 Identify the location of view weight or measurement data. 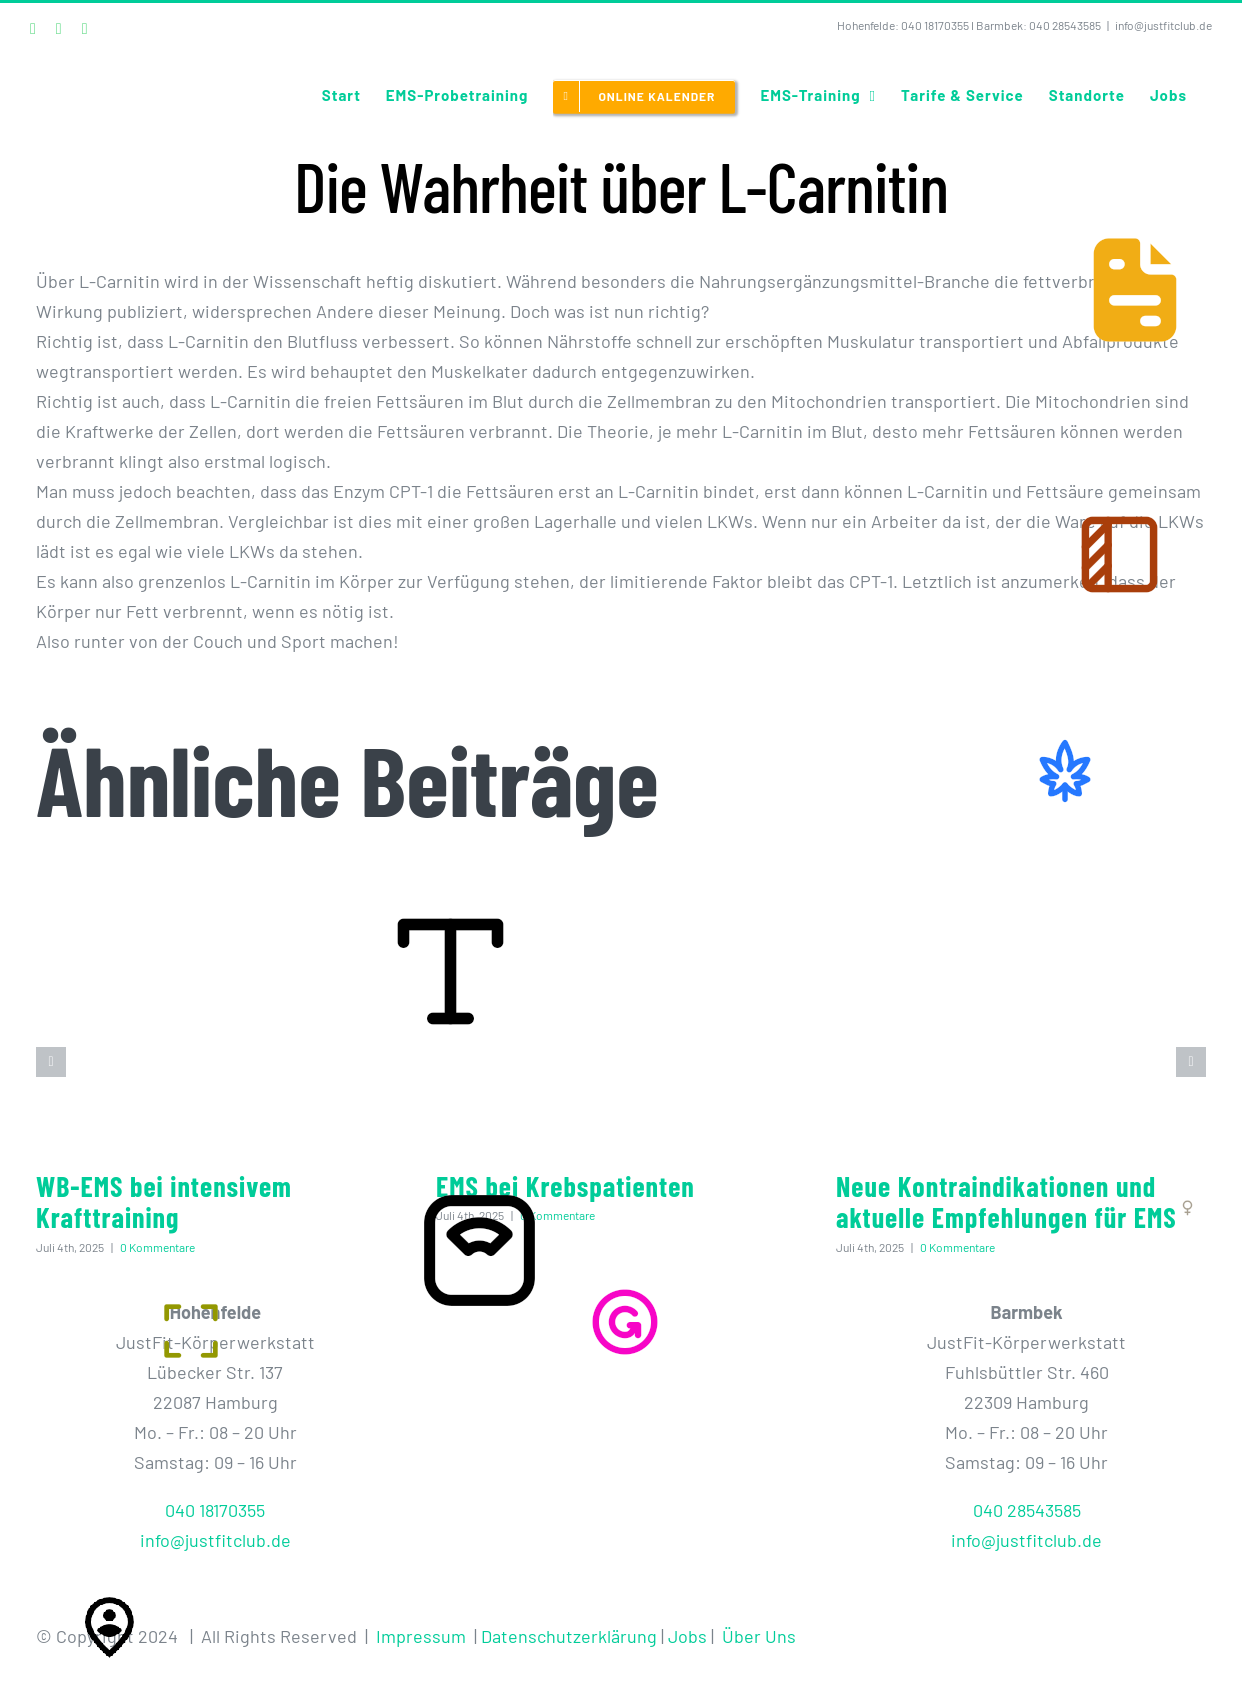
(479, 1250).